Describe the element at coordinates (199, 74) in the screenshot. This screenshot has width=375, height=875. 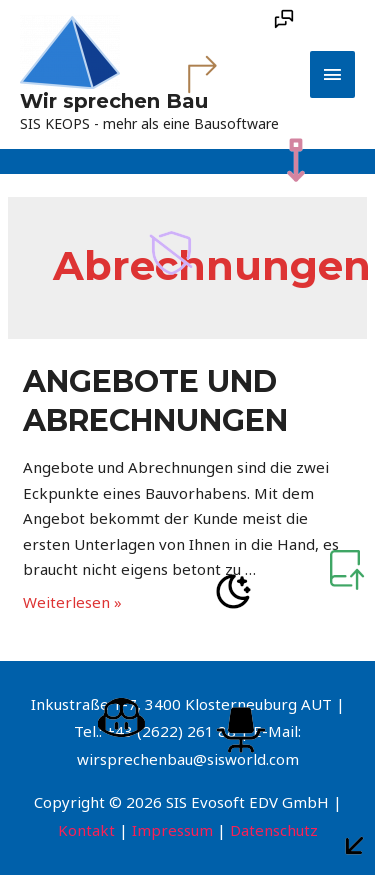
I see `reply to a message` at that location.